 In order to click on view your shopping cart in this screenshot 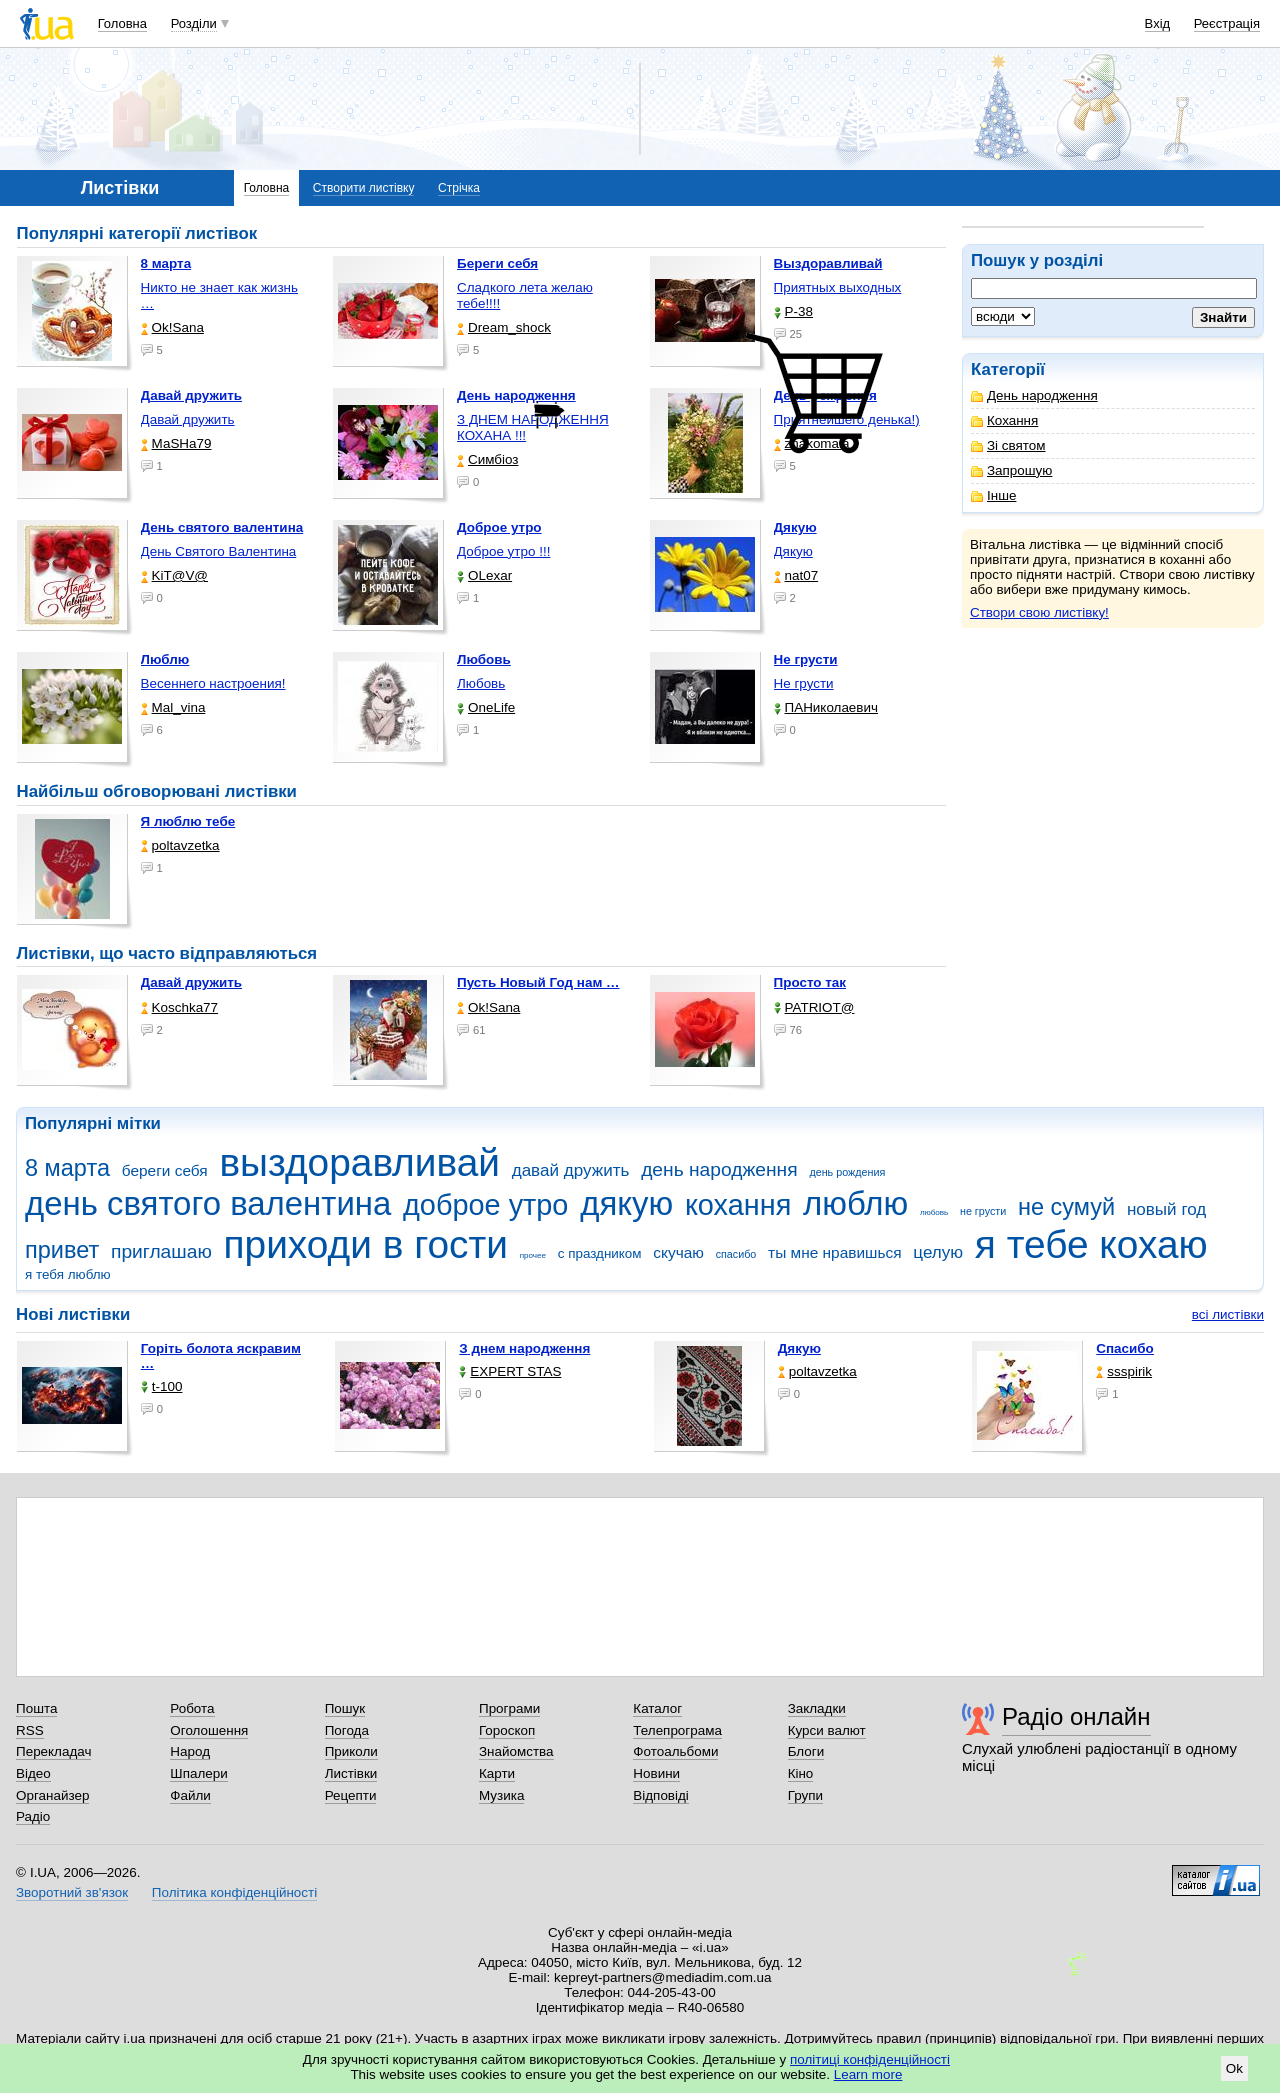, I will do `click(819, 393)`.